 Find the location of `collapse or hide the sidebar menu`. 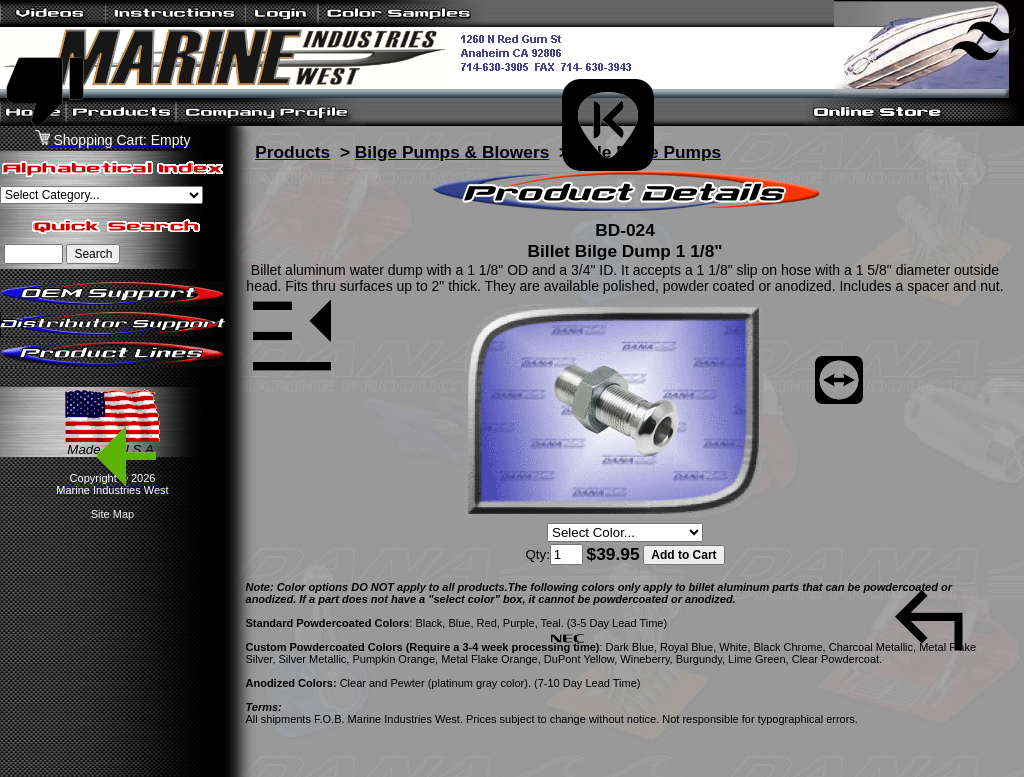

collapse or hide the sidebar menu is located at coordinates (292, 336).